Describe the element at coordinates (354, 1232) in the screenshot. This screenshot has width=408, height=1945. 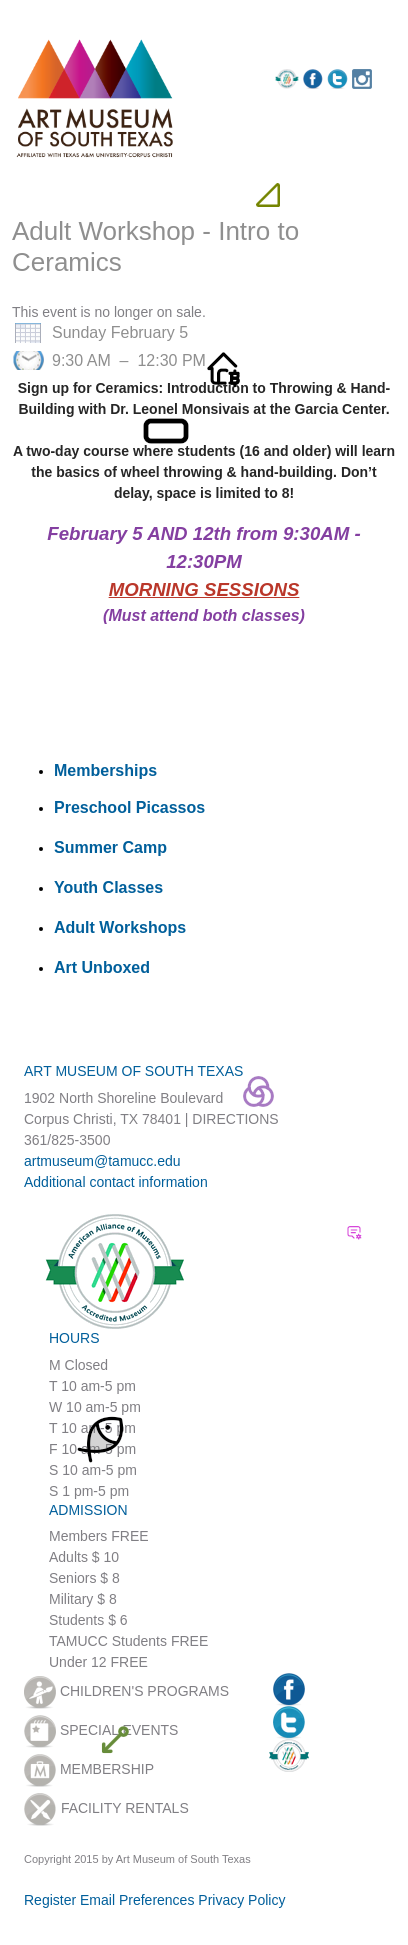
I see `access message settings` at that location.